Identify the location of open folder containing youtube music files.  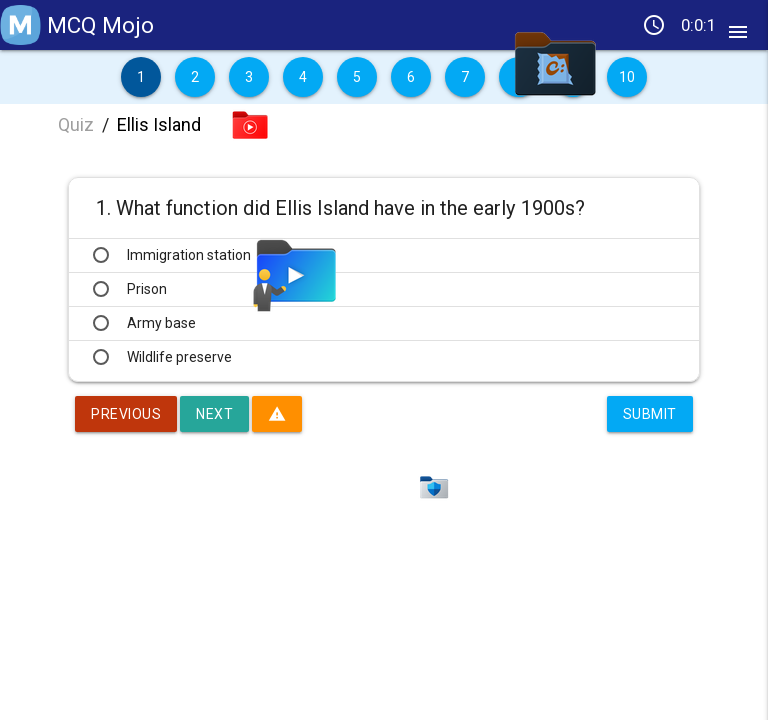
(250, 126).